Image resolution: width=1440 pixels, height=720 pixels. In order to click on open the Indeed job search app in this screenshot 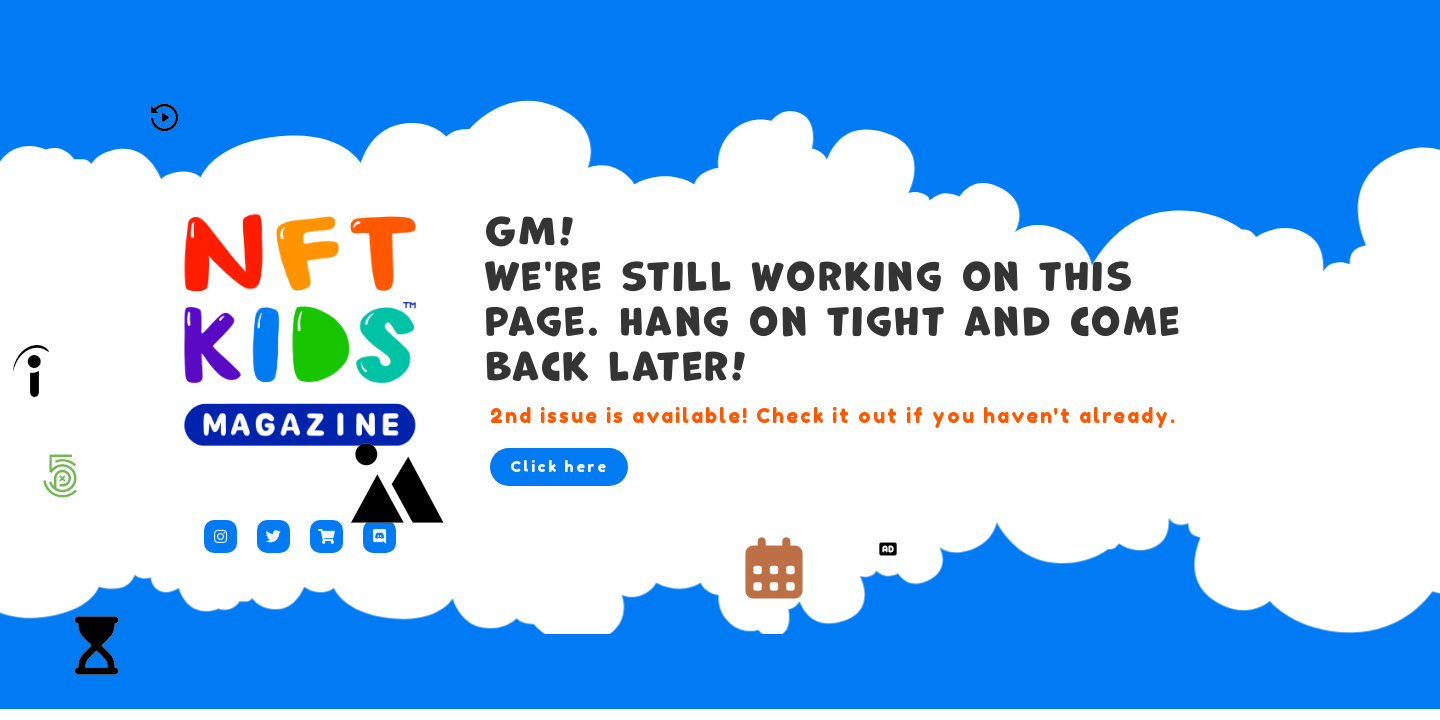, I will do `click(31, 371)`.